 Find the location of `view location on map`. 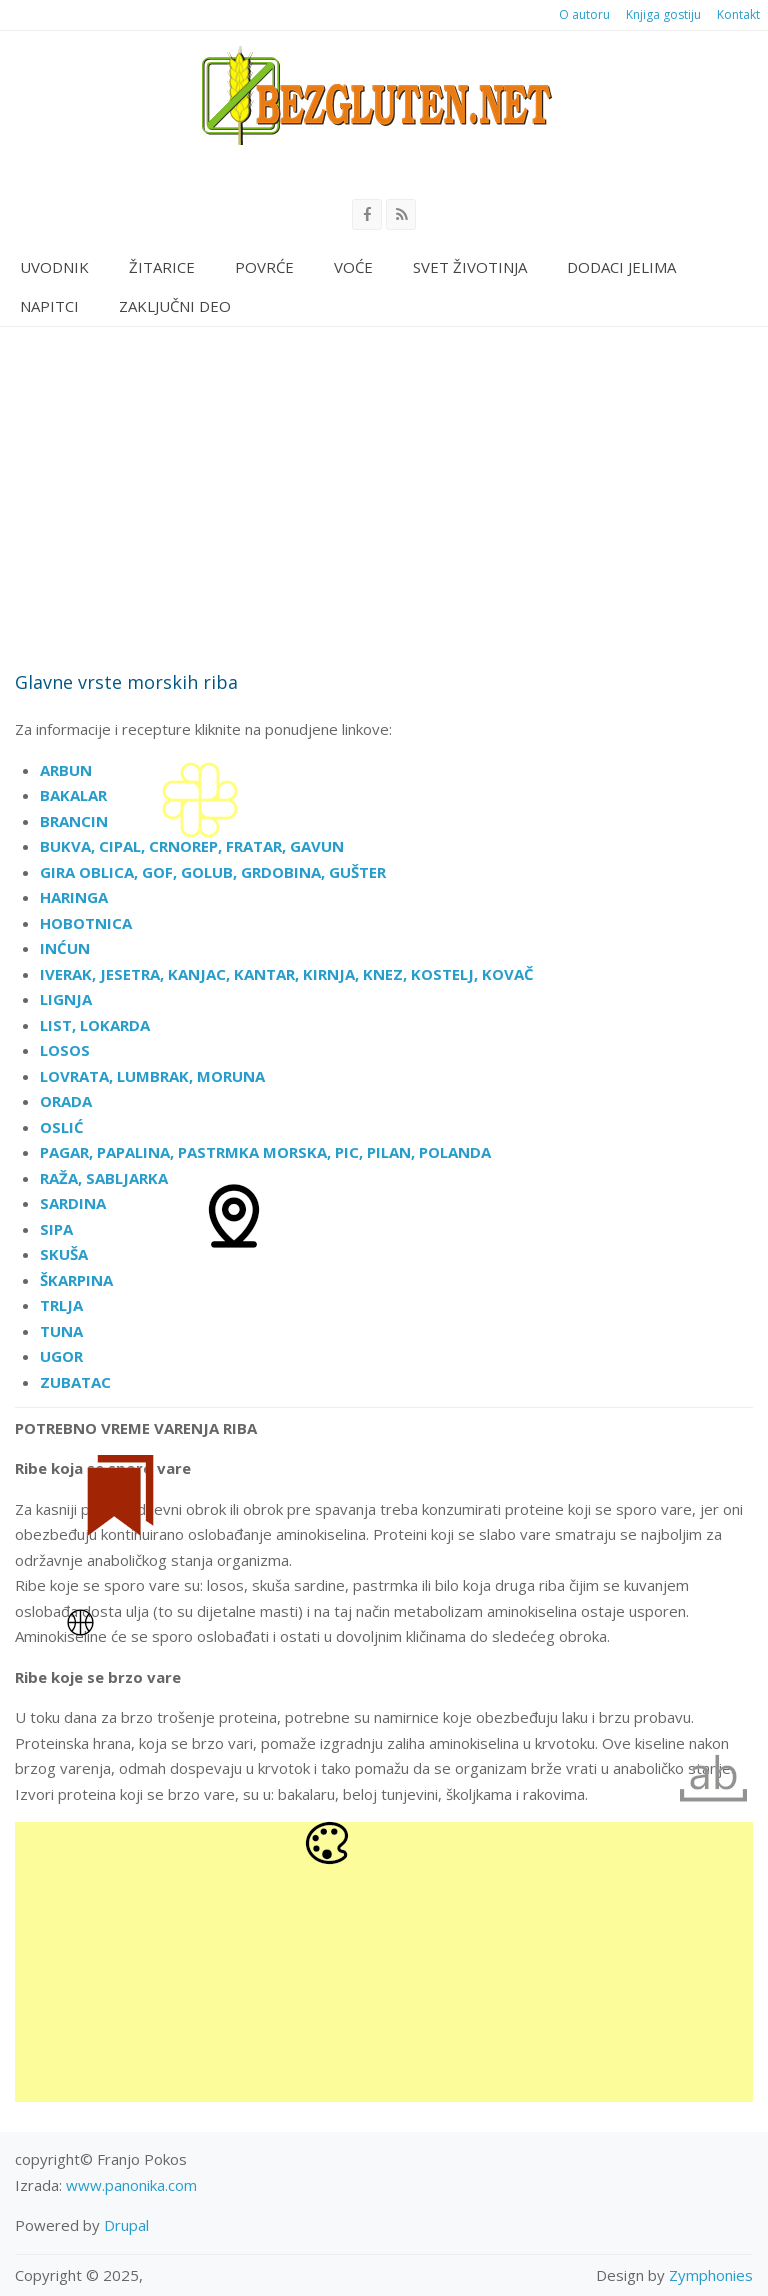

view location on map is located at coordinates (234, 1216).